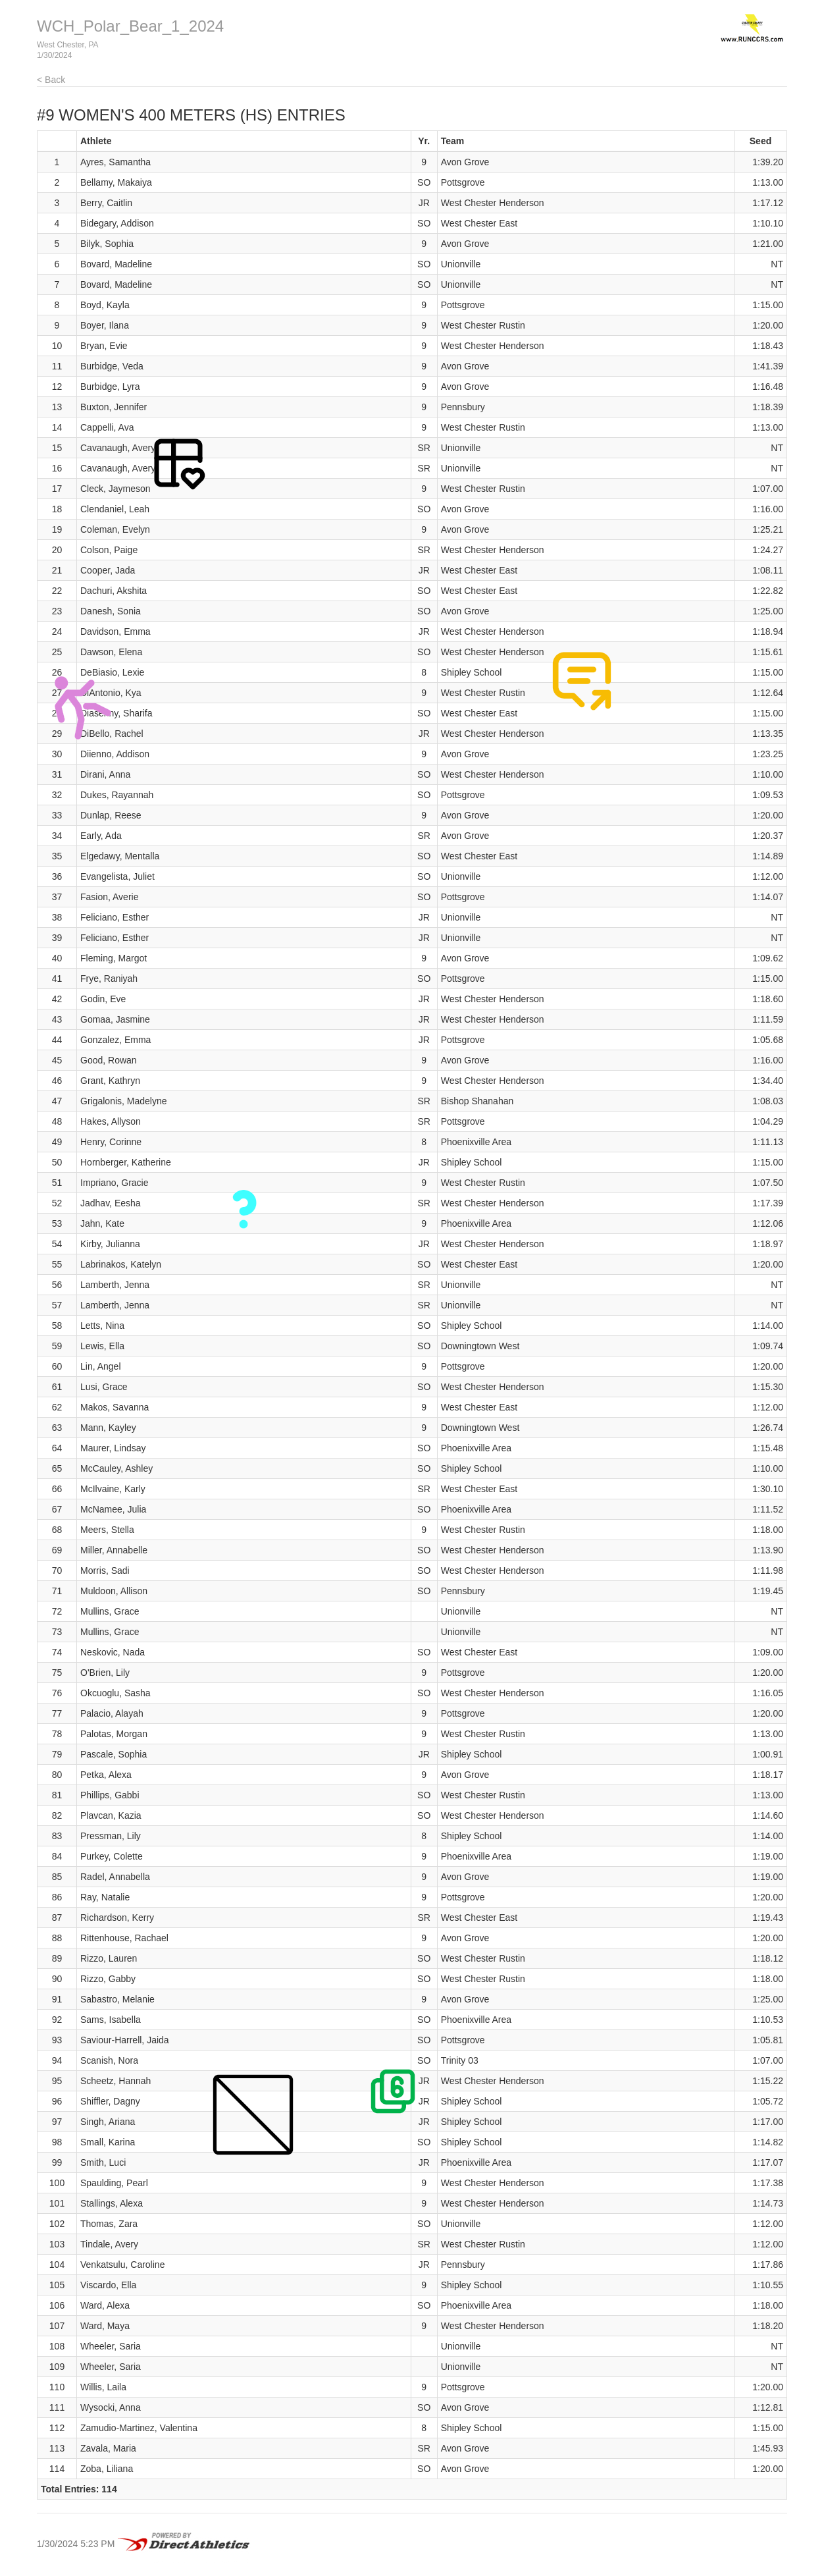  I want to click on share a message or conversation, so click(582, 678).